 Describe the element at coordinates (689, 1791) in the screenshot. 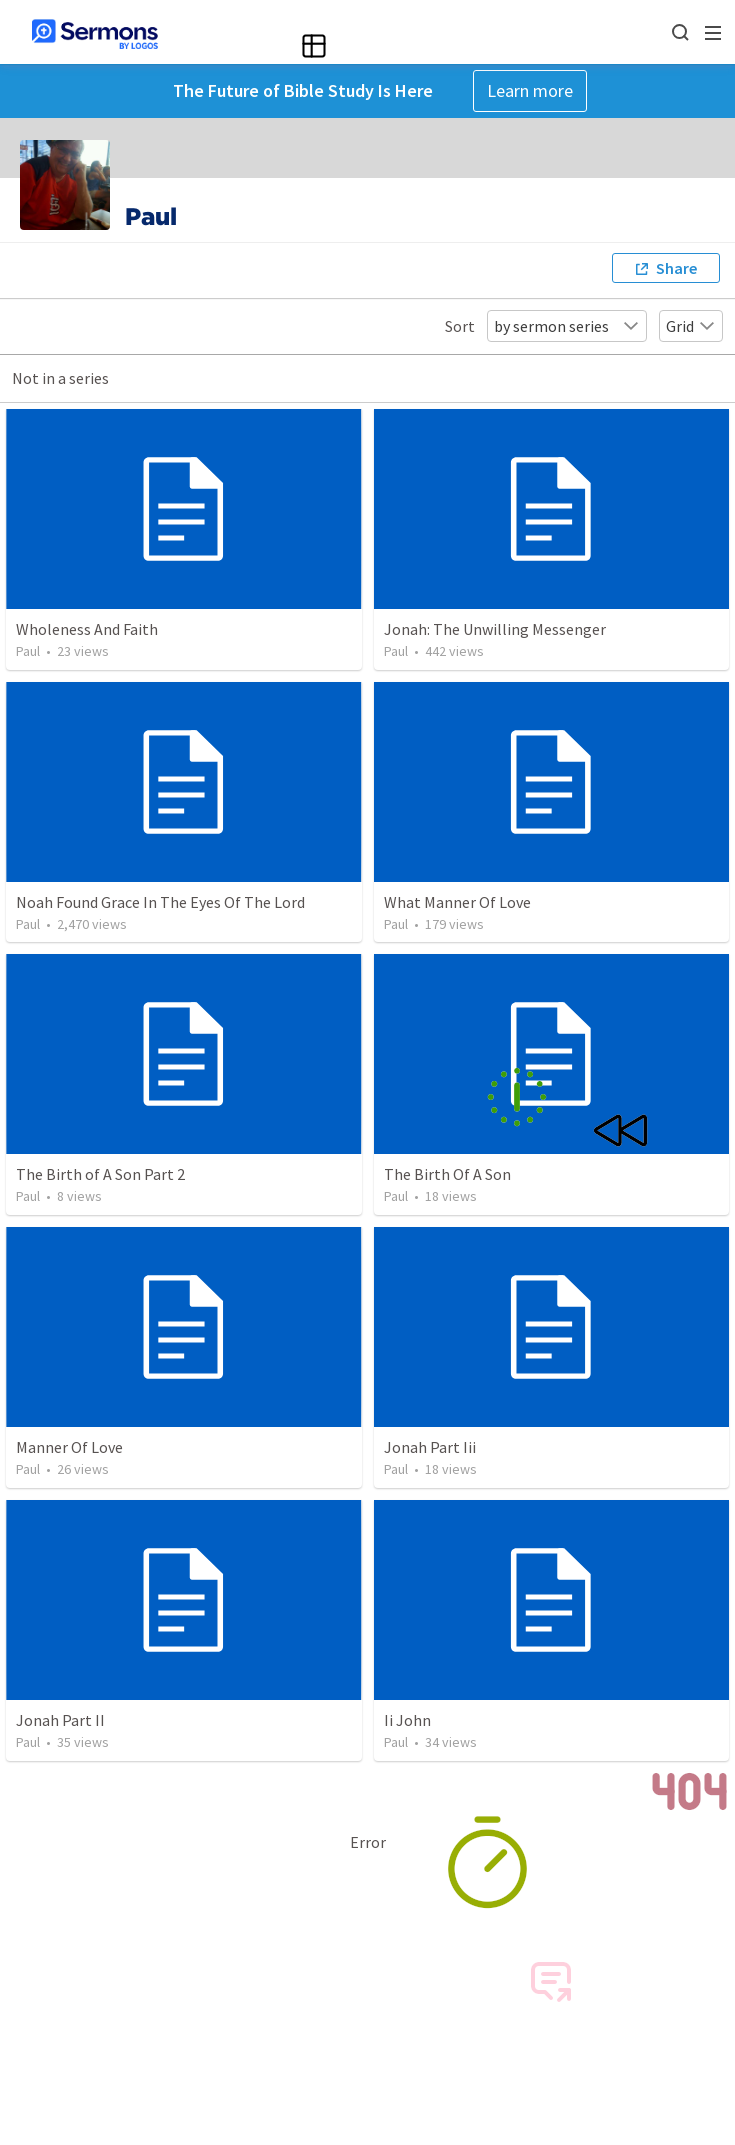

I see `indicates page not found error` at that location.